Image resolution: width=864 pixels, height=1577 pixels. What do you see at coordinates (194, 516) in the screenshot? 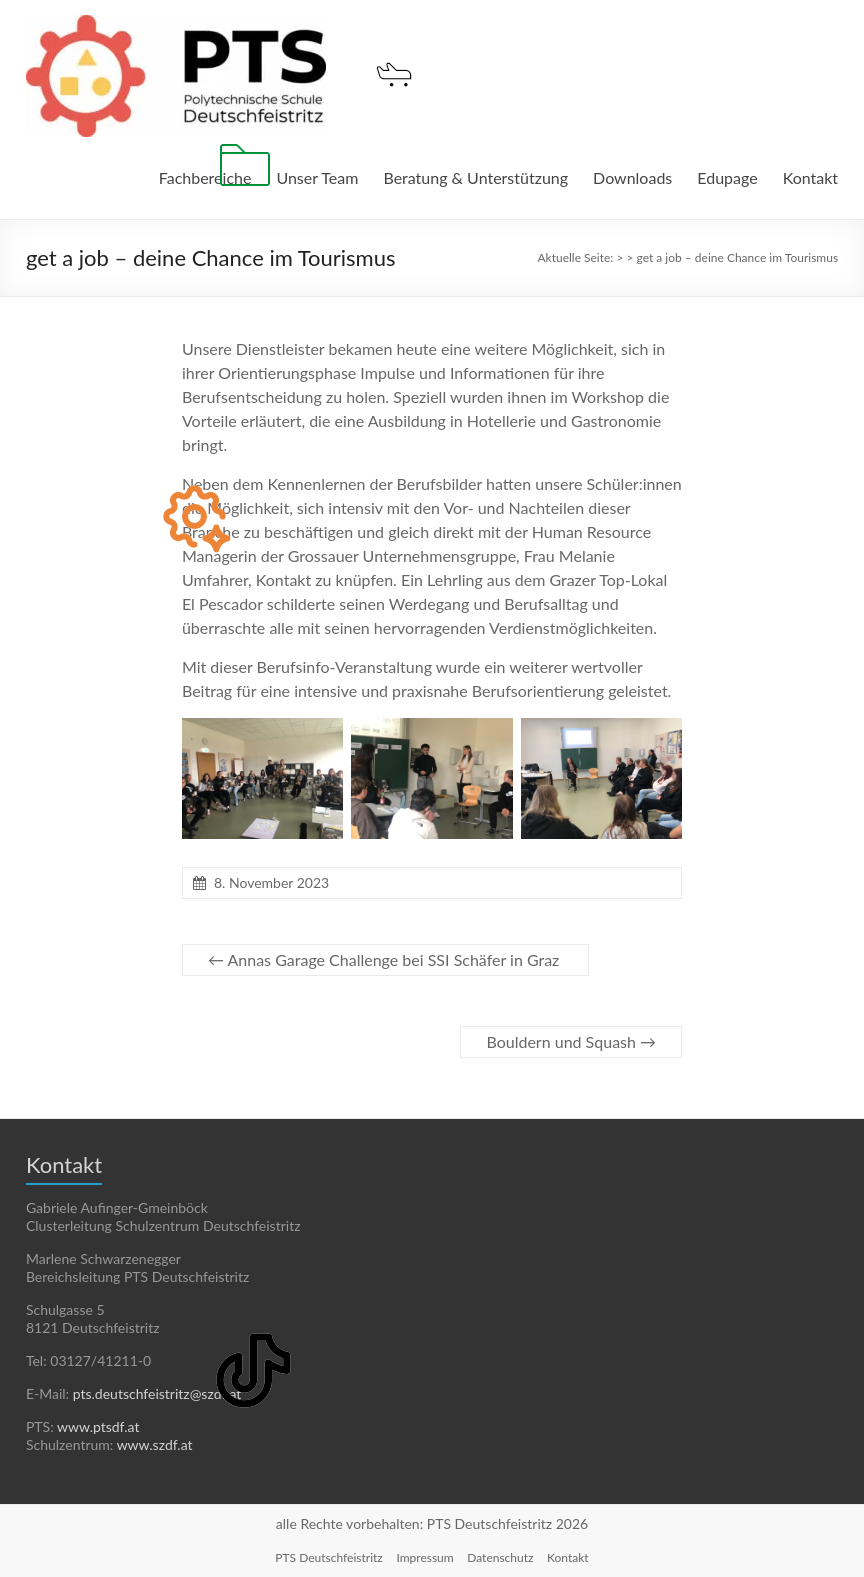
I see `access AI-powered or smart settings` at bounding box center [194, 516].